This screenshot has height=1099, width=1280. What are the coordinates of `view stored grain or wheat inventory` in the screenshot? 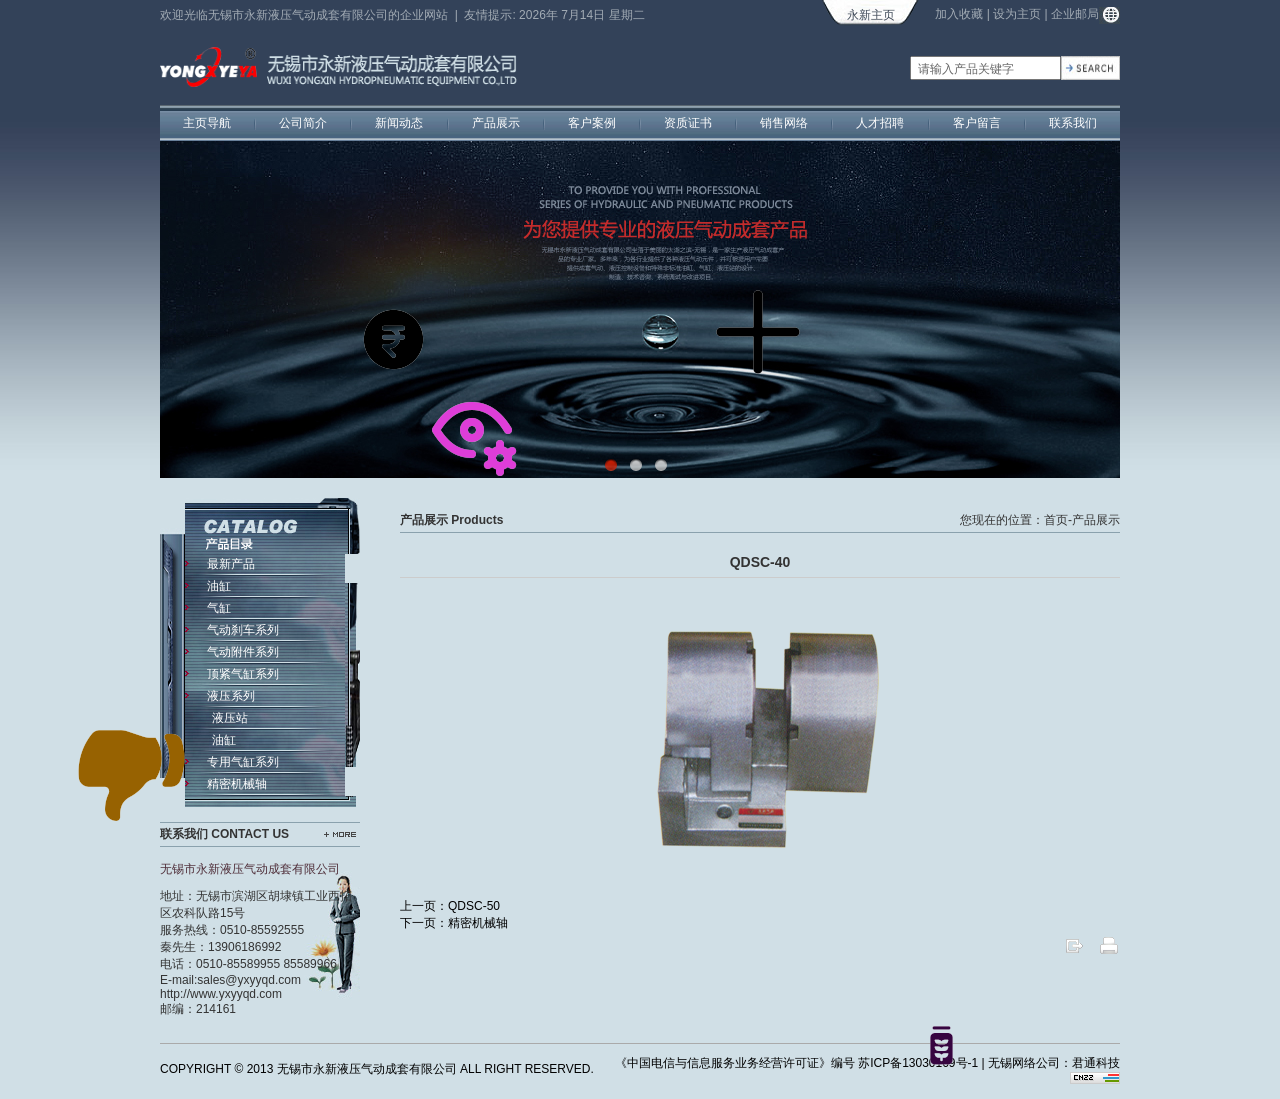 It's located at (941, 1046).